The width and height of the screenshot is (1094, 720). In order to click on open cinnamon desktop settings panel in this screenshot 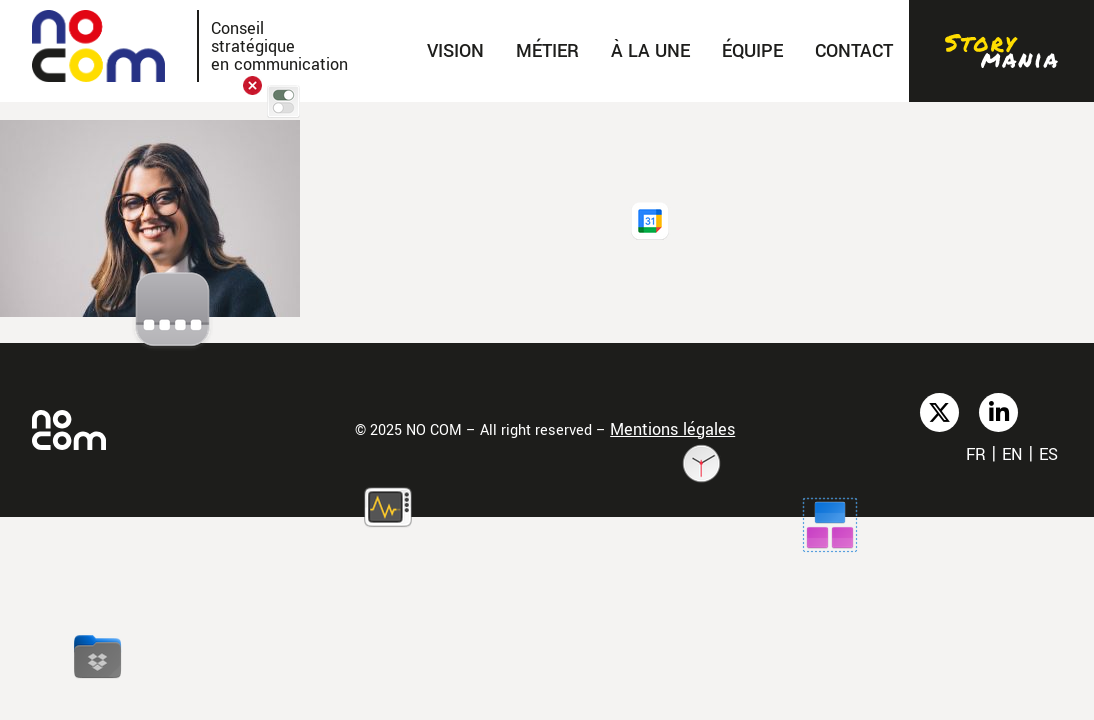, I will do `click(172, 310)`.